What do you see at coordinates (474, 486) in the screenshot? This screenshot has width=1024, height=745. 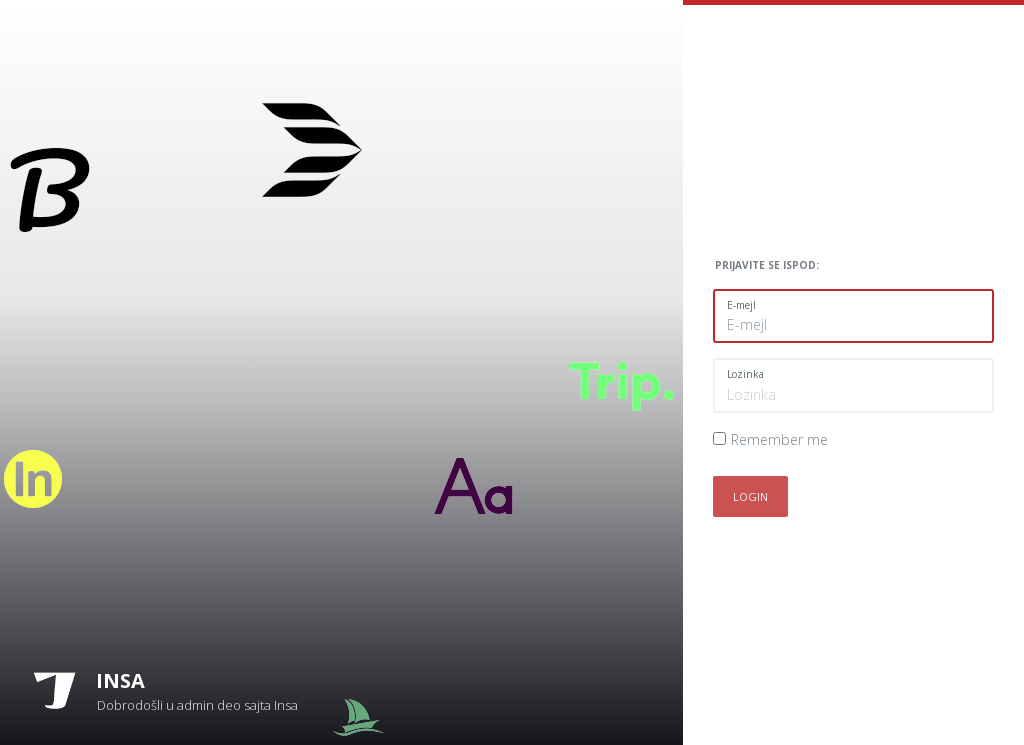 I see `adjust text size settings` at bounding box center [474, 486].